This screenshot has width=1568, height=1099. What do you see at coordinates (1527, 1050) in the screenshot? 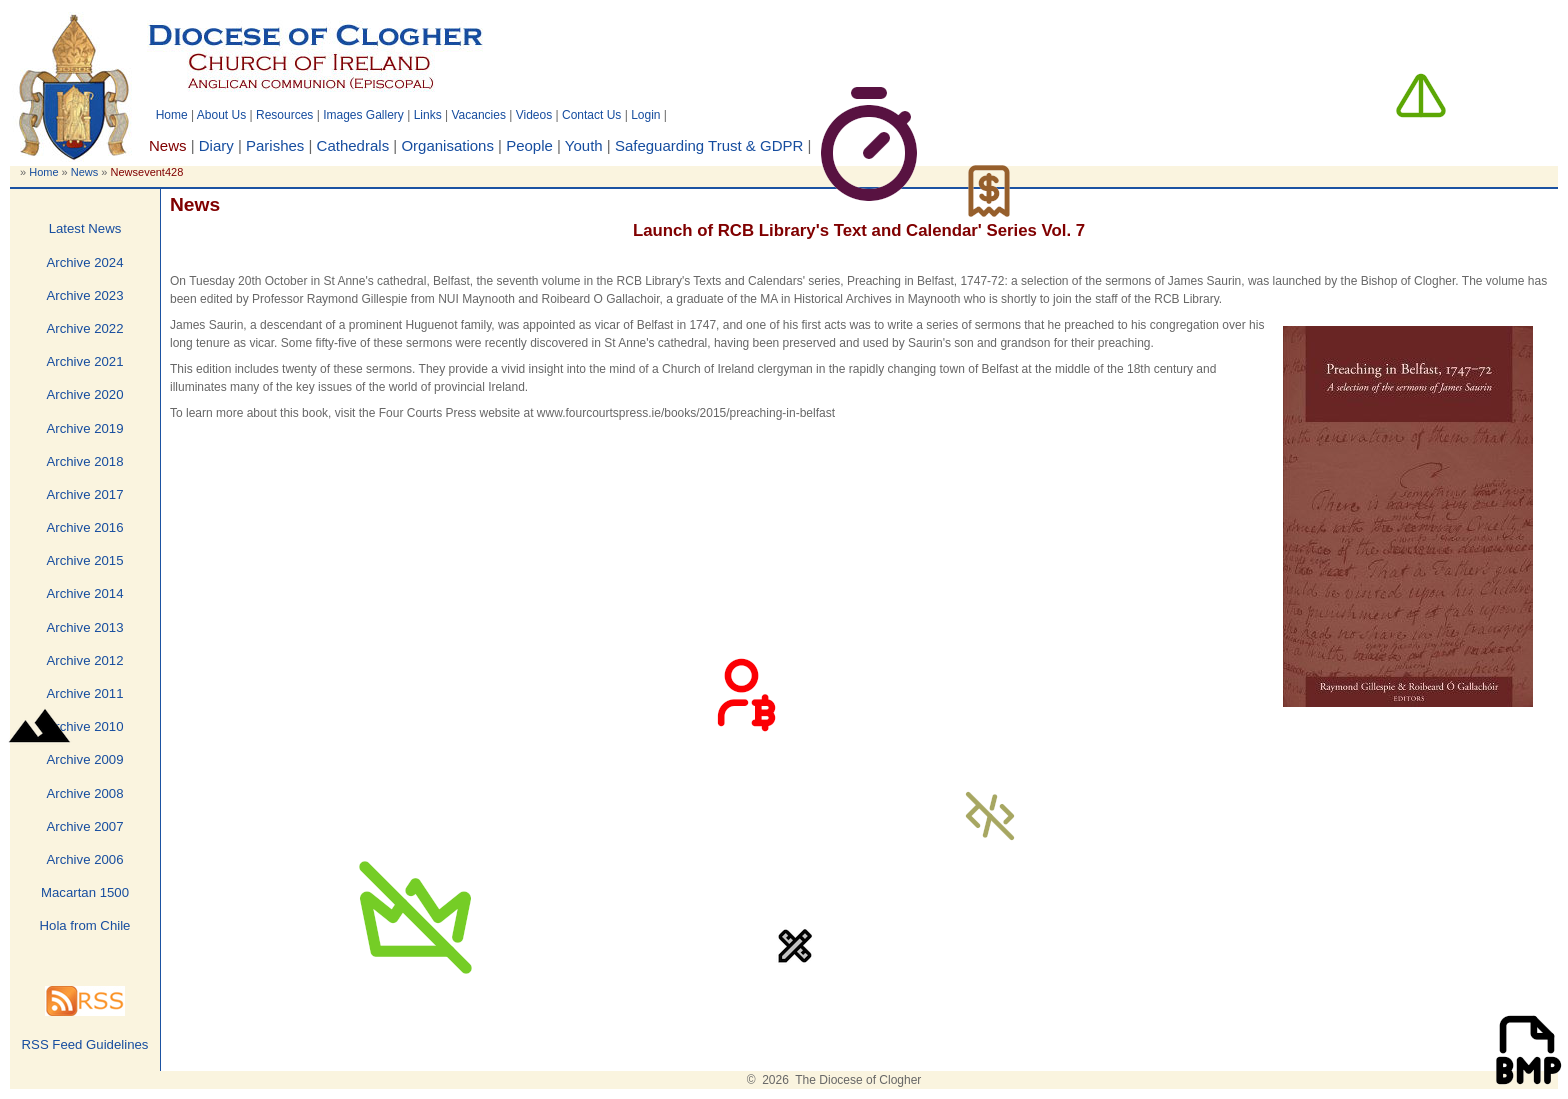
I see `indicates a BMP image file type` at bounding box center [1527, 1050].